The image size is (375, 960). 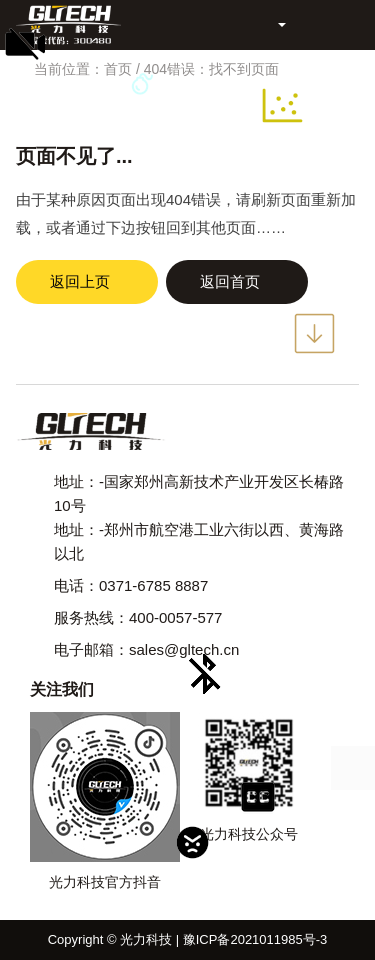 What do you see at coordinates (314, 333) in the screenshot?
I see `download file or content` at bounding box center [314, 333].